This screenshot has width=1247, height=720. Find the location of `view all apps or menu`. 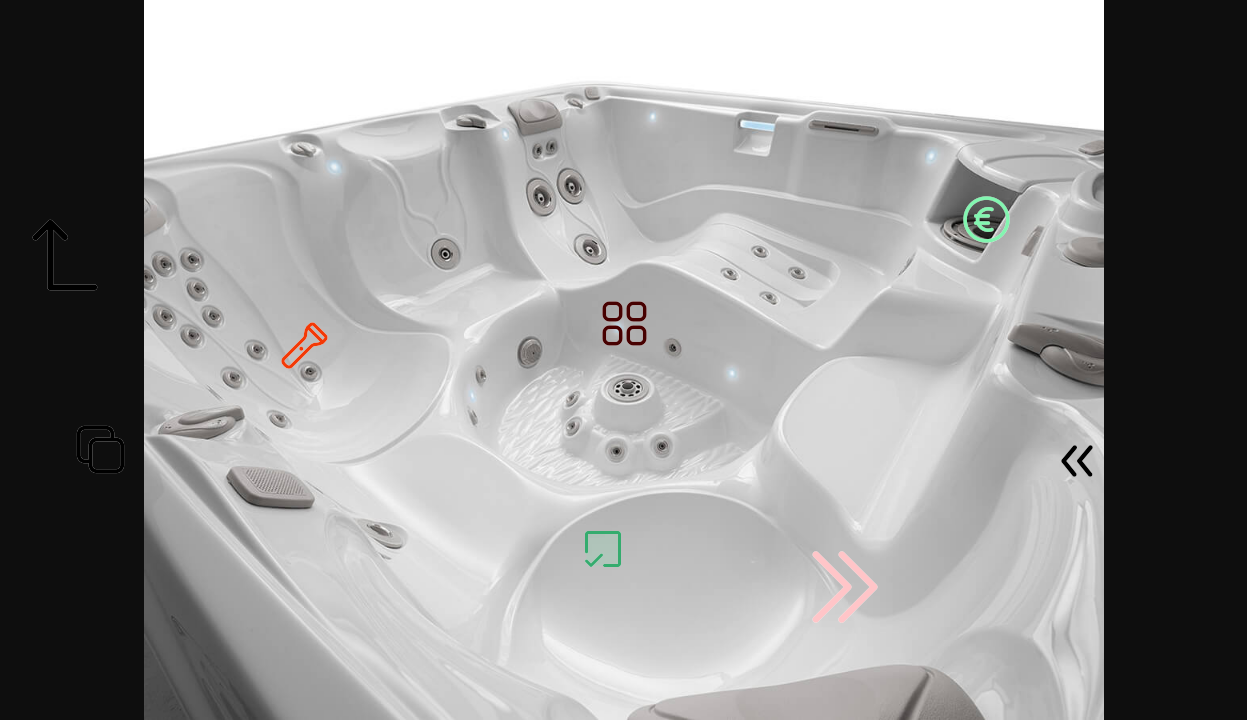

view all apps or menu is located at coordinates (624, 323).